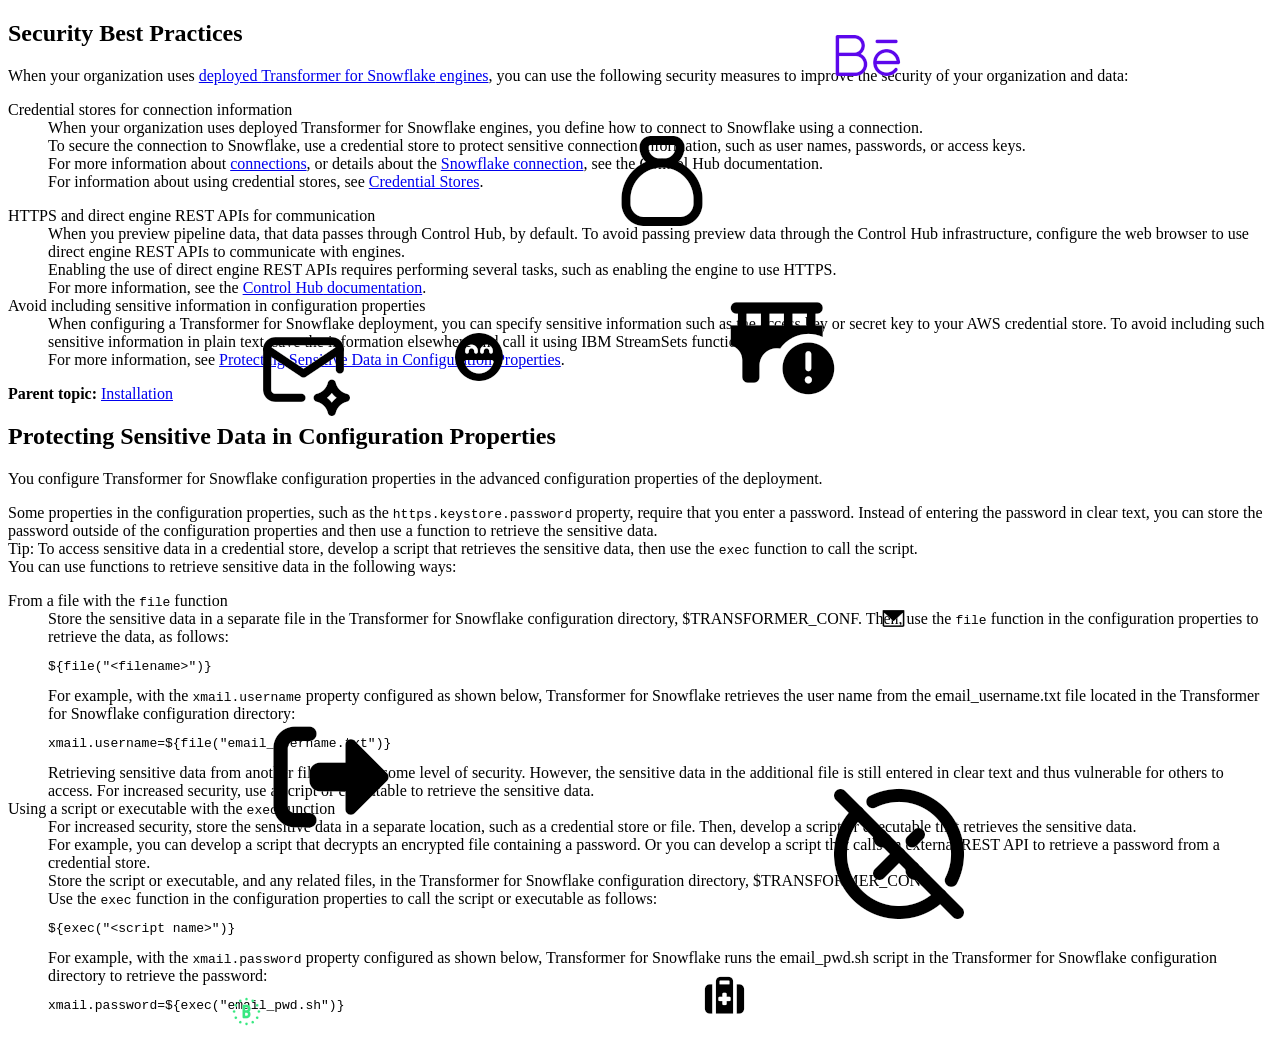  Describe the element at coordinates (893, 618) in the screenshot. I see `open your inbox` at that location.